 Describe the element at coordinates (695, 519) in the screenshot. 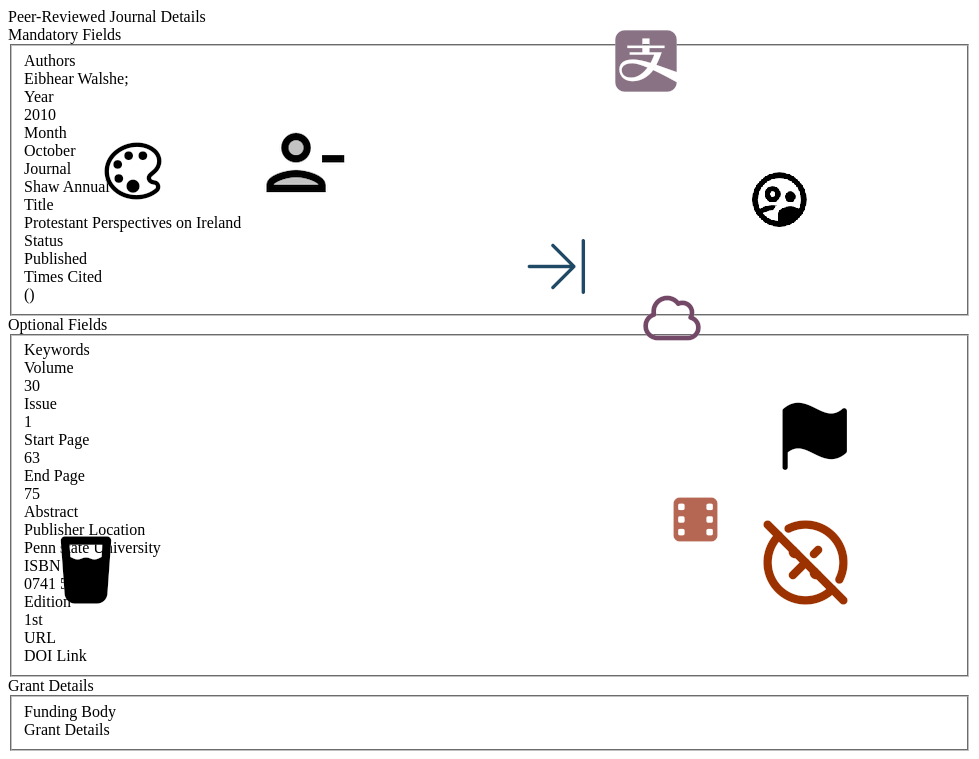

I see `access video or film content` at that location.